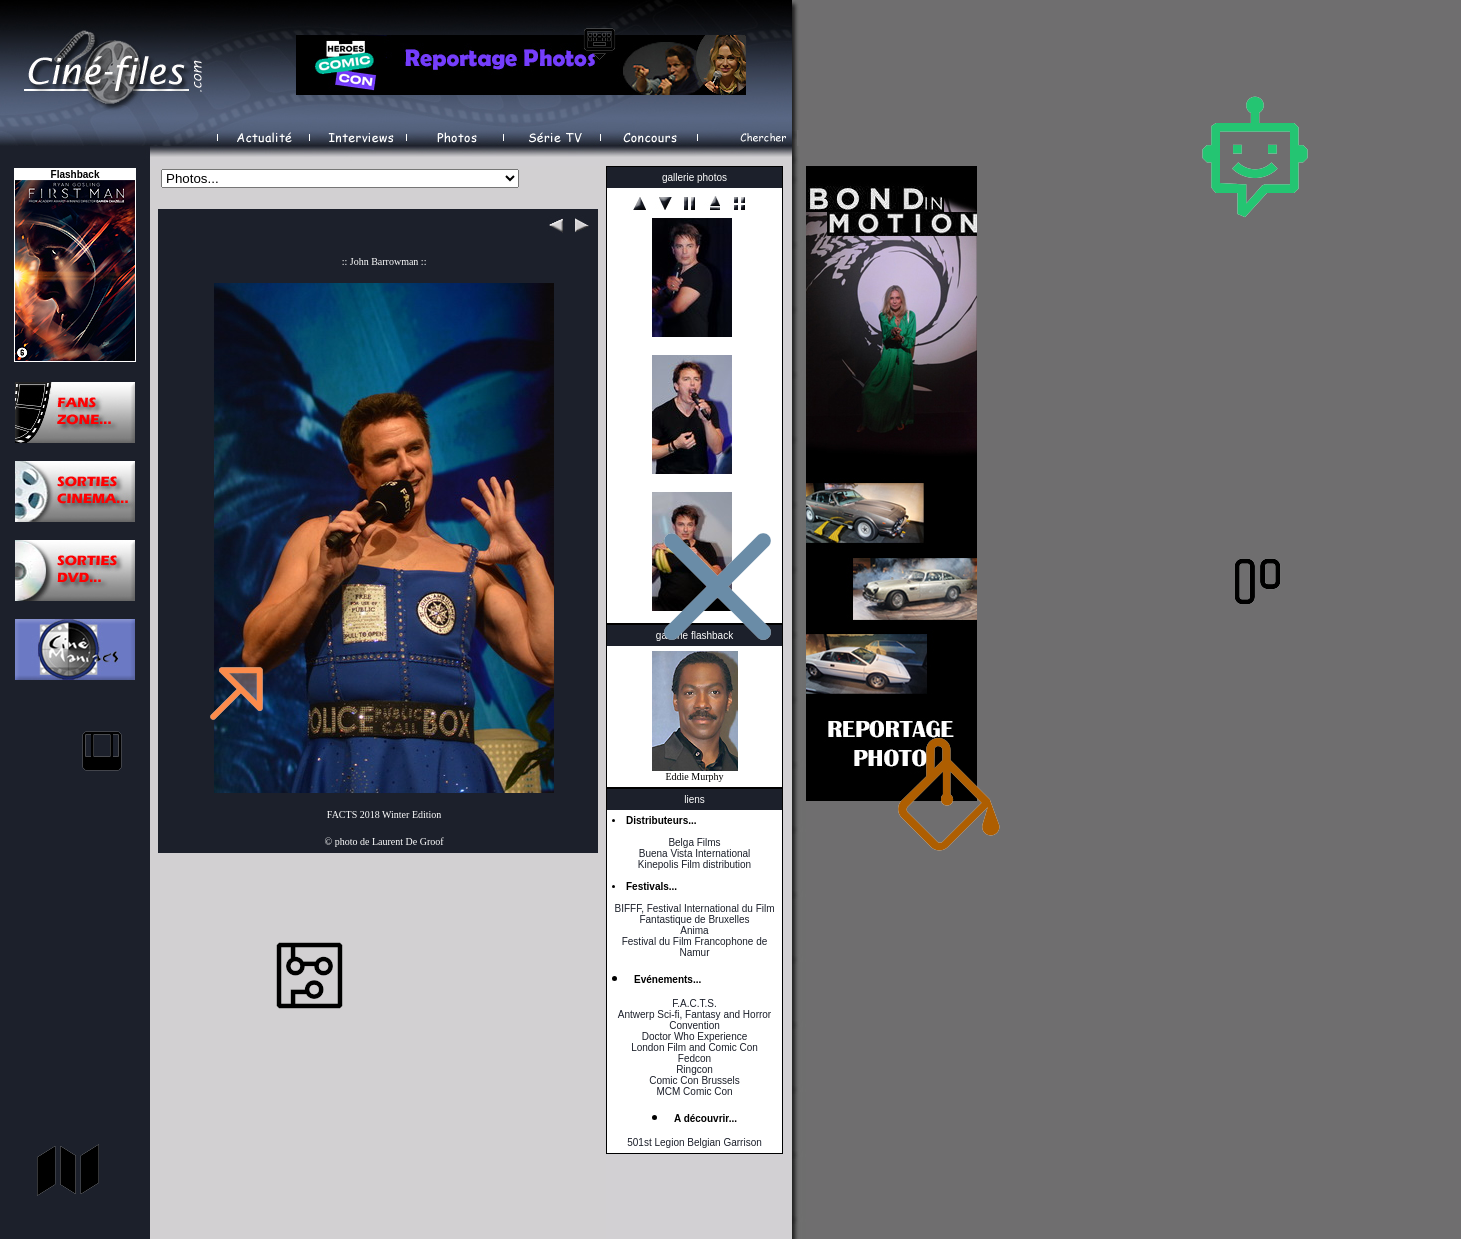 This screenshot has width=1461, height=1239. What do you see at coordinates (1257, 581) in the screenshot?
I see `switch to card view layout` at bounding box center [1257, 581].